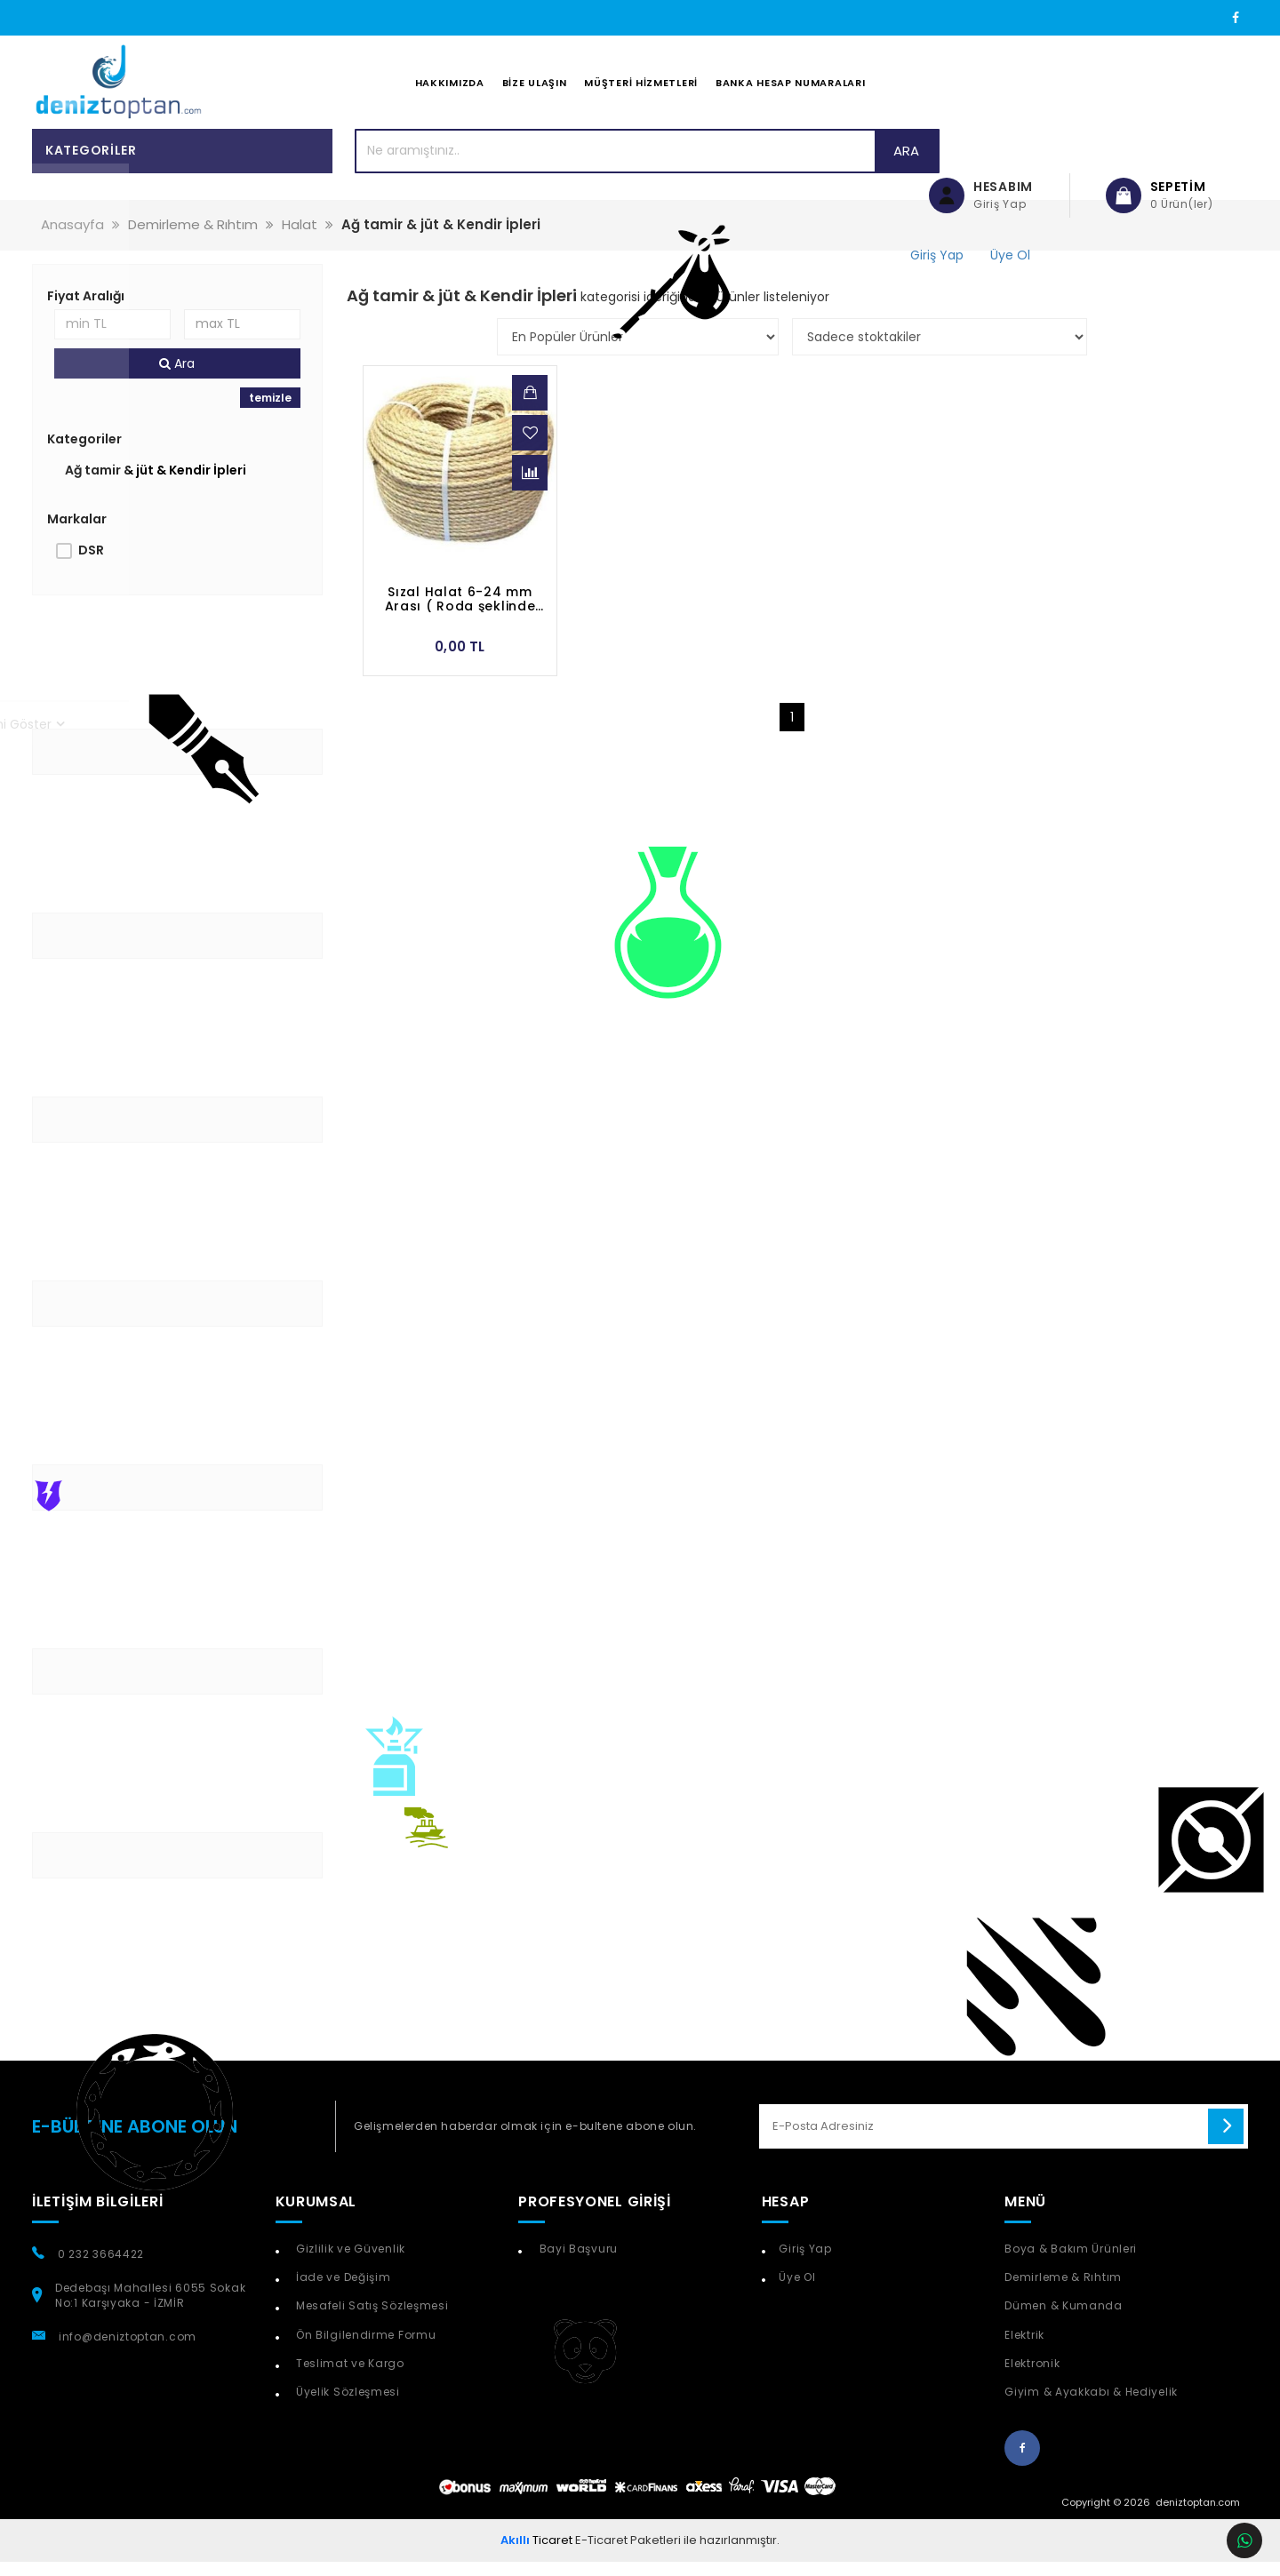 Image resolution: width=1280 pixels, height=2576 pixels. What do you see at coordinates (1211, 1839) in the screenshot?
I see `access game settings or options menu` at bounding box center [1211, 1839].